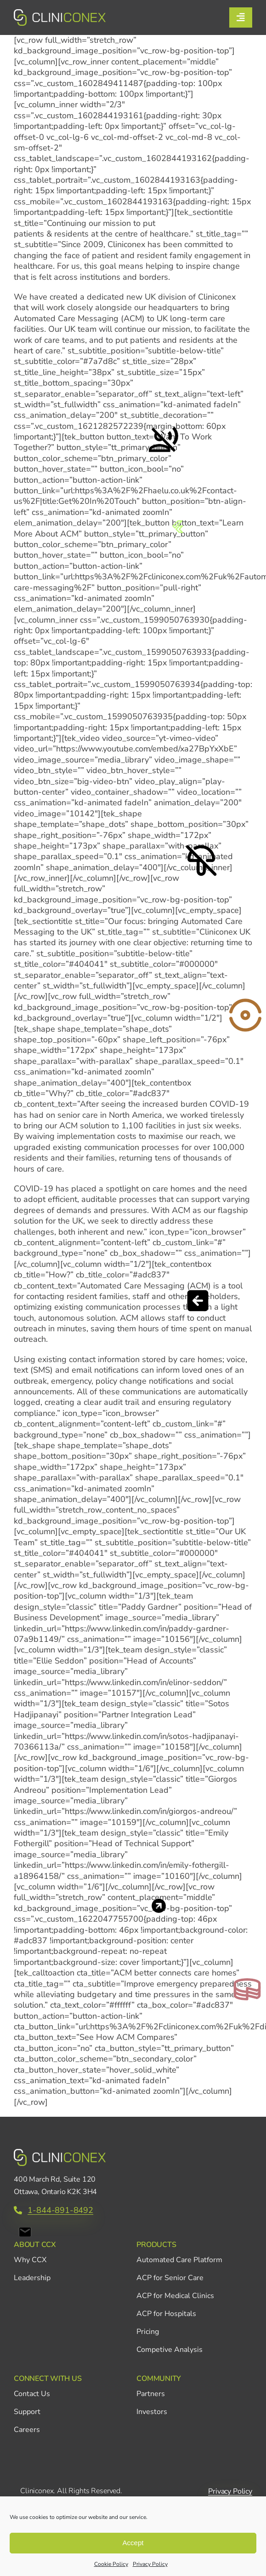 This screenshot has height=2576, width=266. I want to click on adjust level or alignment settings, so click(245, 1015).